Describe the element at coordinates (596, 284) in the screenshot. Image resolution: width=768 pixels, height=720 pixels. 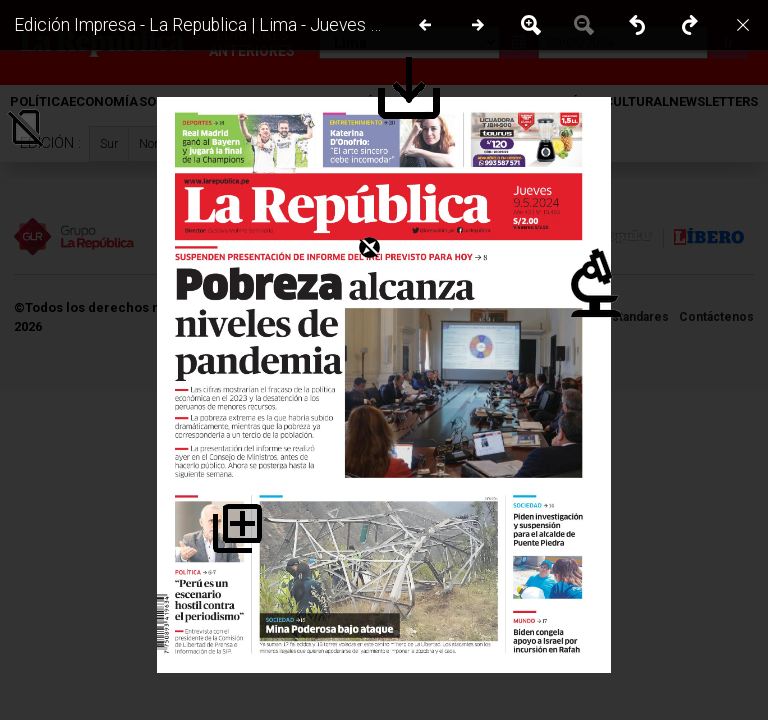
I see `access biotech or laboratory features` at that location.